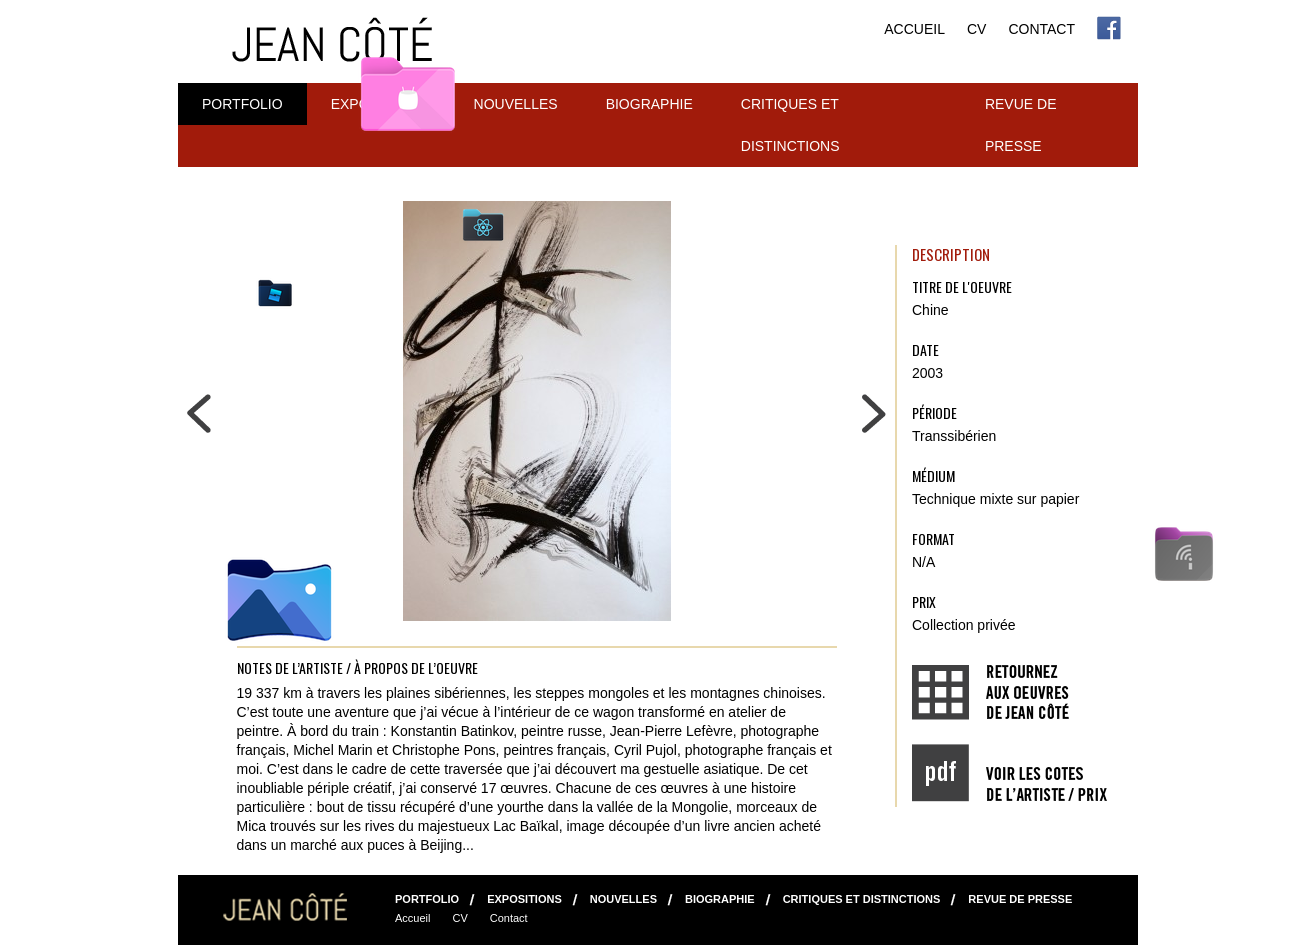 The height and width of the screenshot is (945, 1316). I want to click on open react project folder, so click(483, 226).